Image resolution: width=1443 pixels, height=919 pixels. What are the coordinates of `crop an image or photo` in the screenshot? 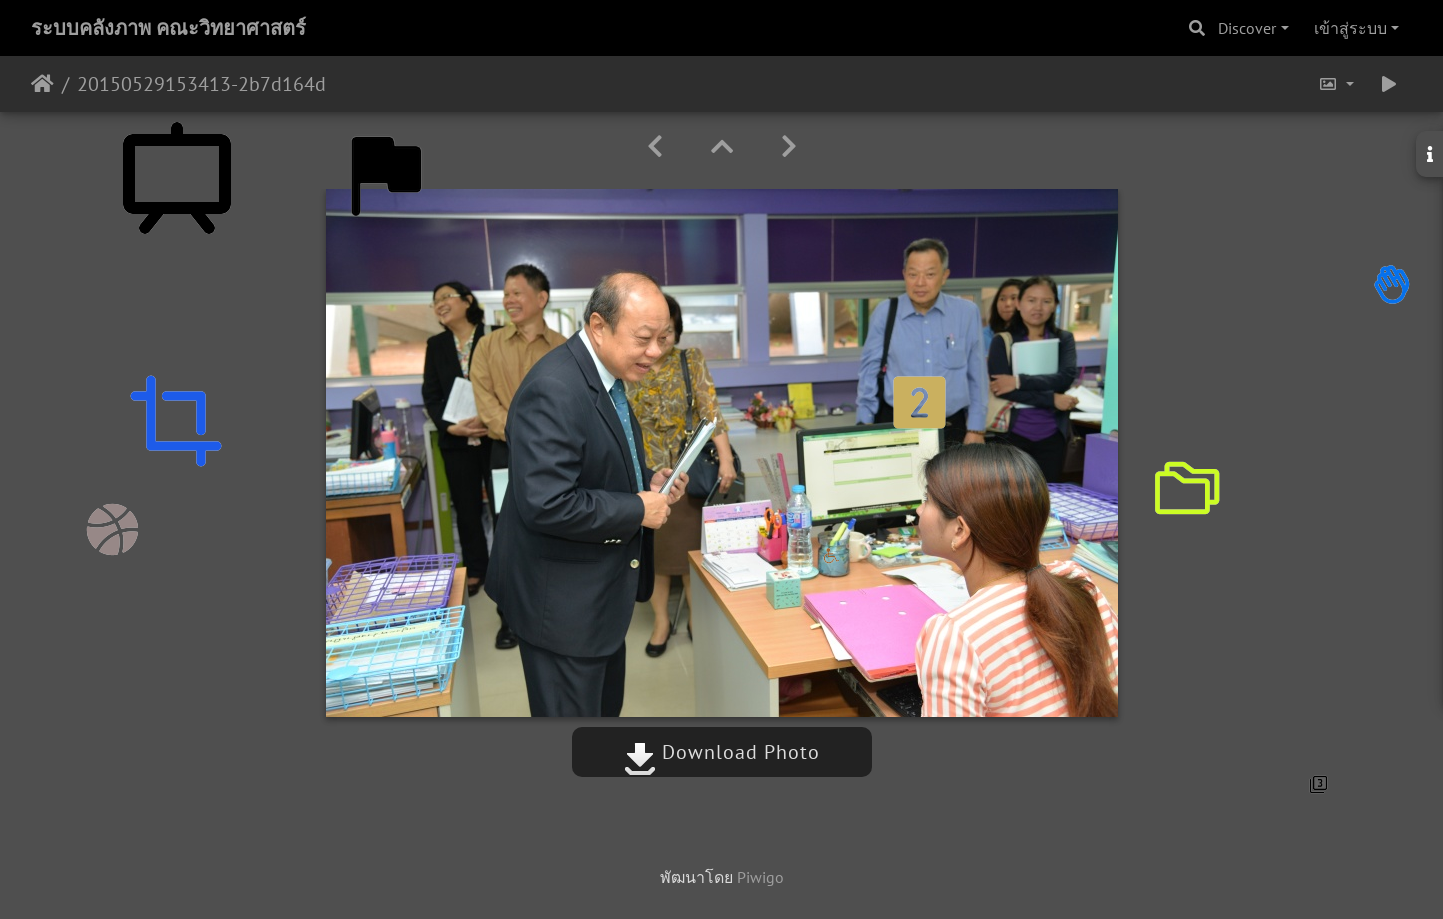 It's located at (176, 421).